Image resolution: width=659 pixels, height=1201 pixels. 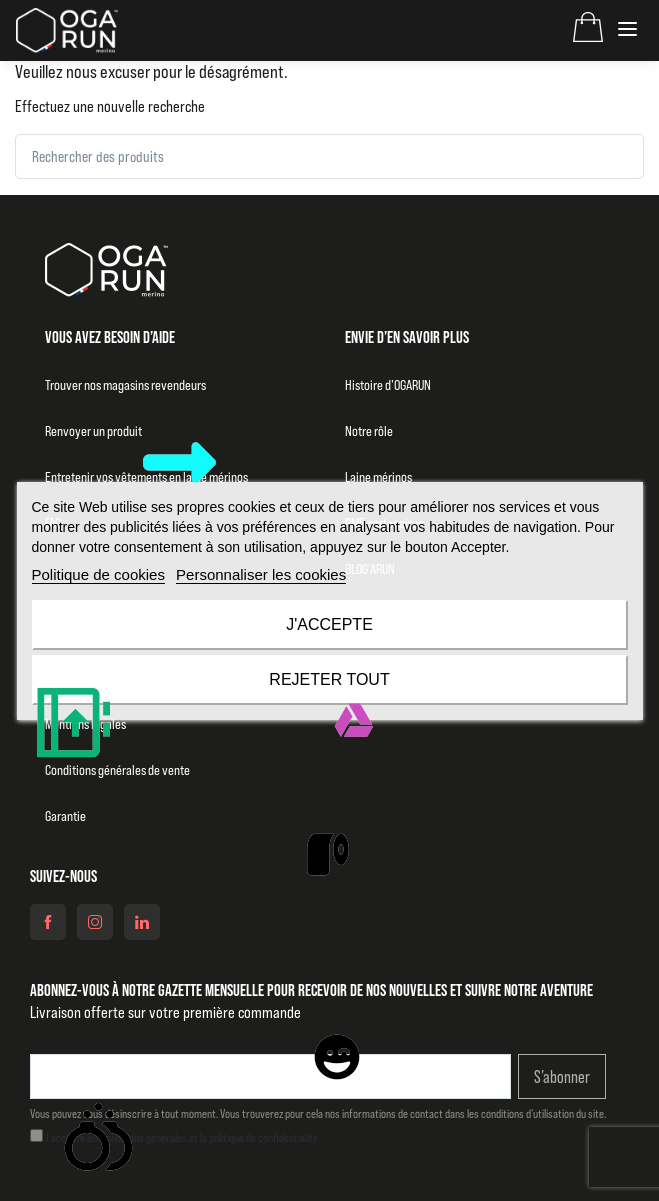 What do you see at coordinates (179, 462) in the screenshot?
I see `proceed to the next step` at bounding box center [179, 462].